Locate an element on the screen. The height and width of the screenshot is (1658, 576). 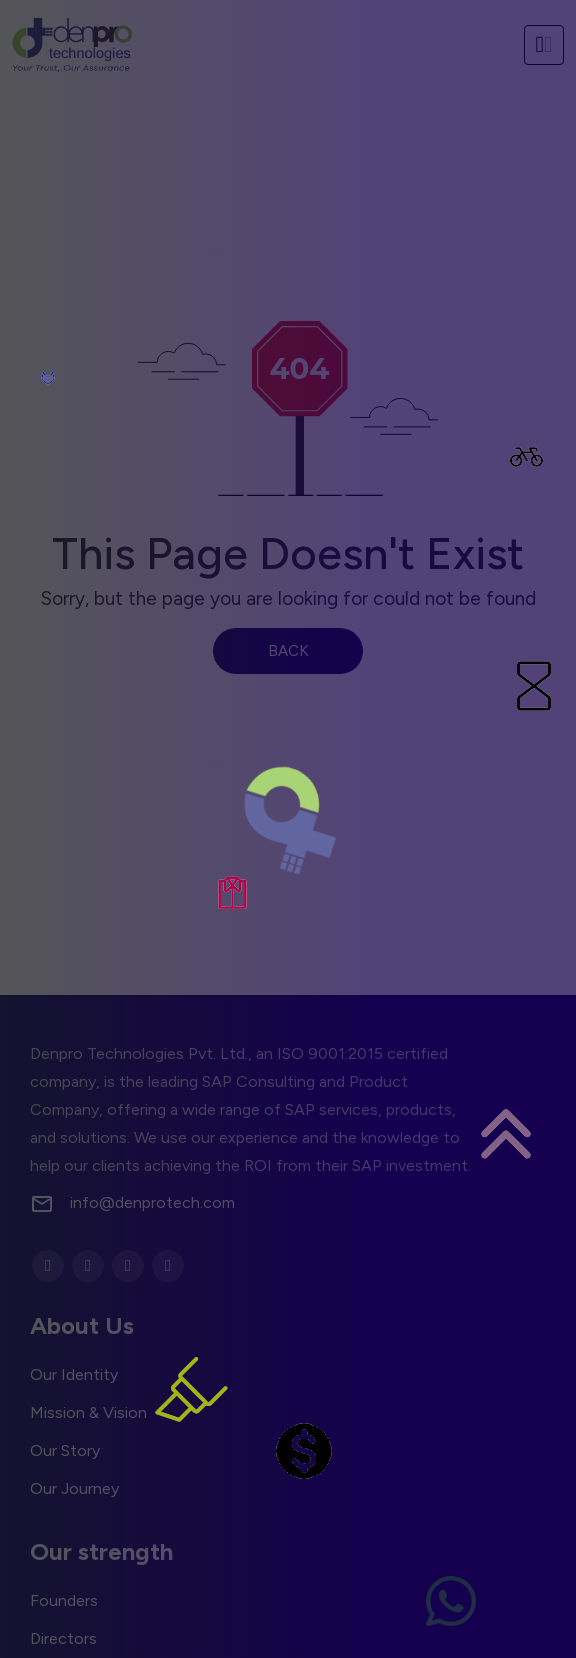
view earnings or account balance is located at coordinates (304, 1451).